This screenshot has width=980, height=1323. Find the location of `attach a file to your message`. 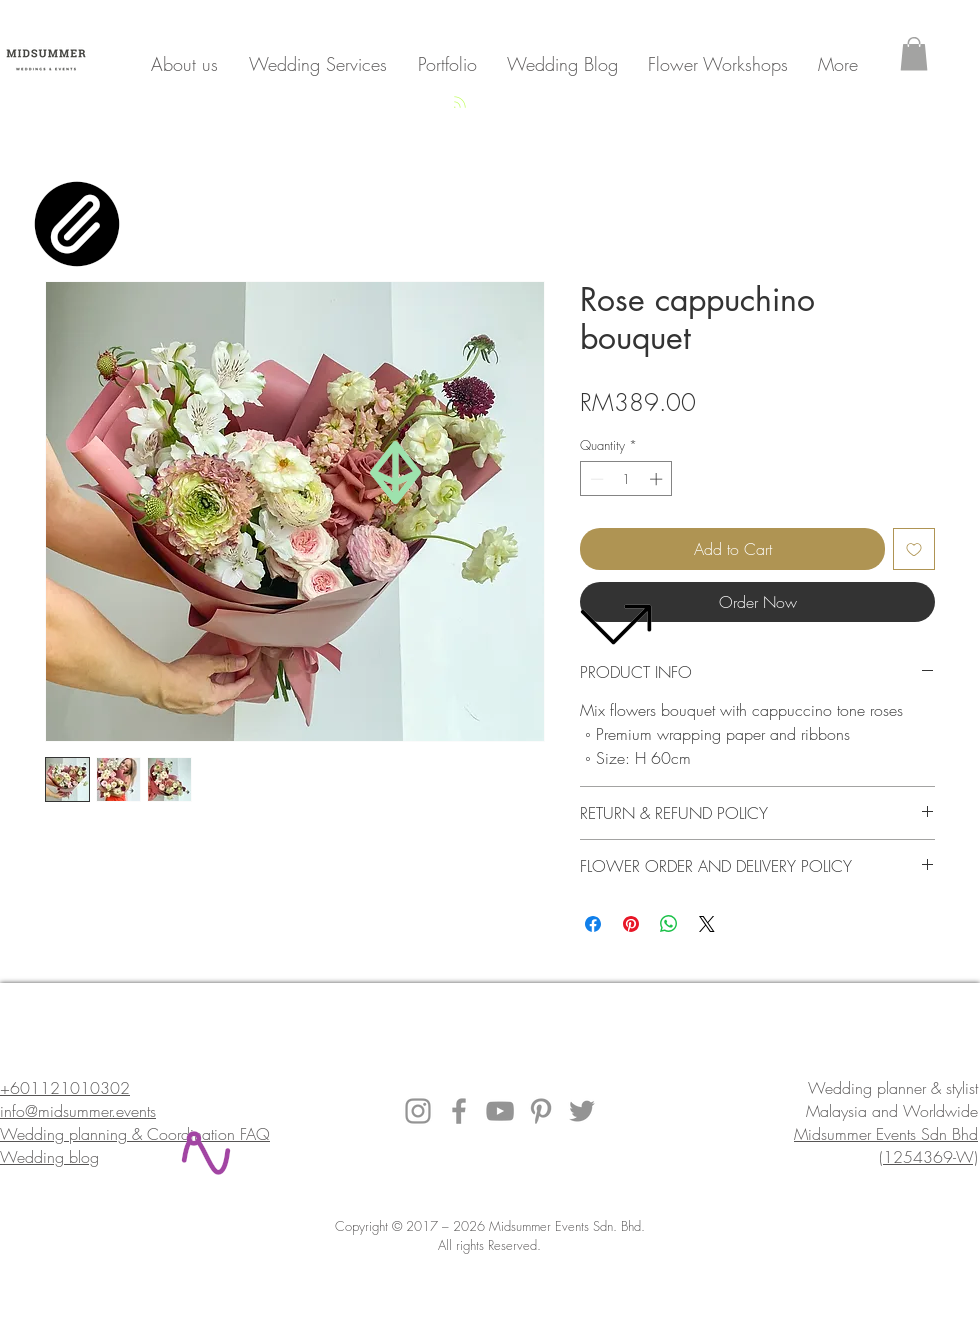

attach a file to your message is located at coordinates (77, 224).